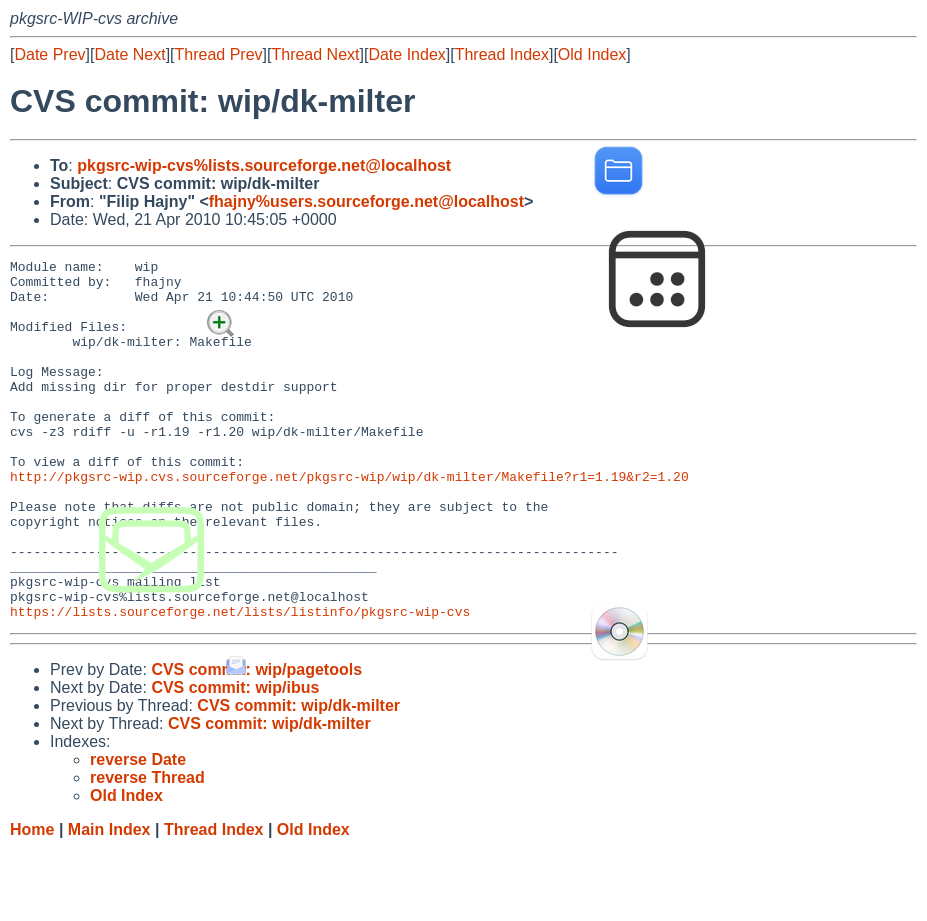  Describe the element at coordinates (619, 631) in the screenshot. I see `access optical disc settings or media` at that location.